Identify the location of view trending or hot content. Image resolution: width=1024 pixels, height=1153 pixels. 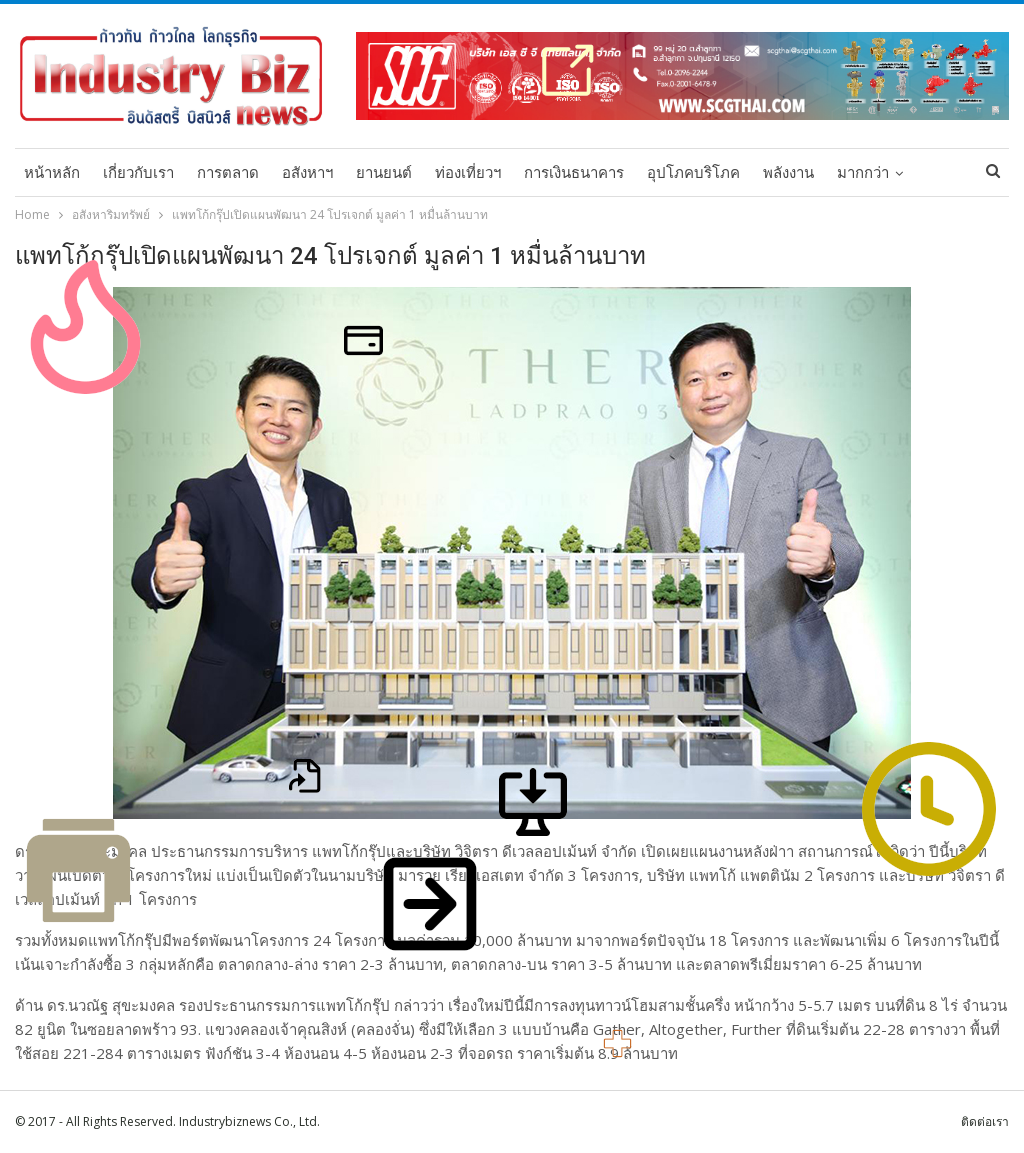
(85, 326).